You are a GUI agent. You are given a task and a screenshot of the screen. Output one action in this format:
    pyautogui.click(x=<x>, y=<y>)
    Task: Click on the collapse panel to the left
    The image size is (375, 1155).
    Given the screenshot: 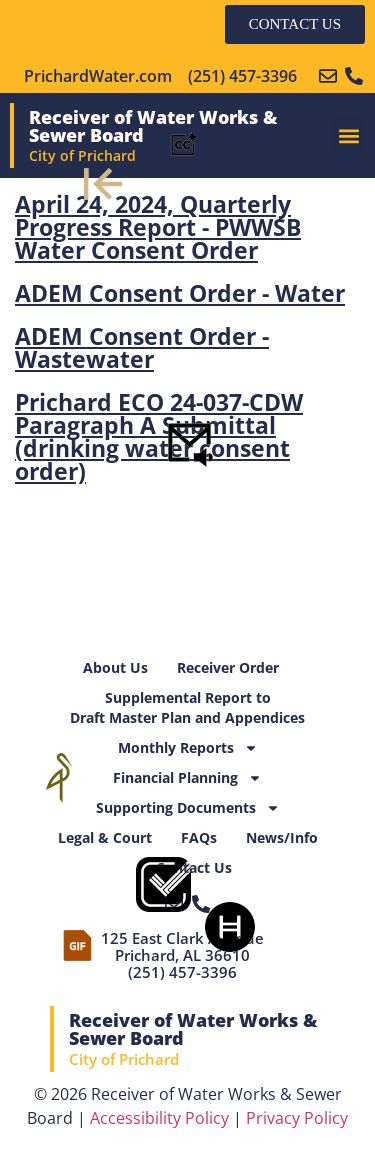 What is the action you would take?
    pyautogui.click(x=102, y=184)
    